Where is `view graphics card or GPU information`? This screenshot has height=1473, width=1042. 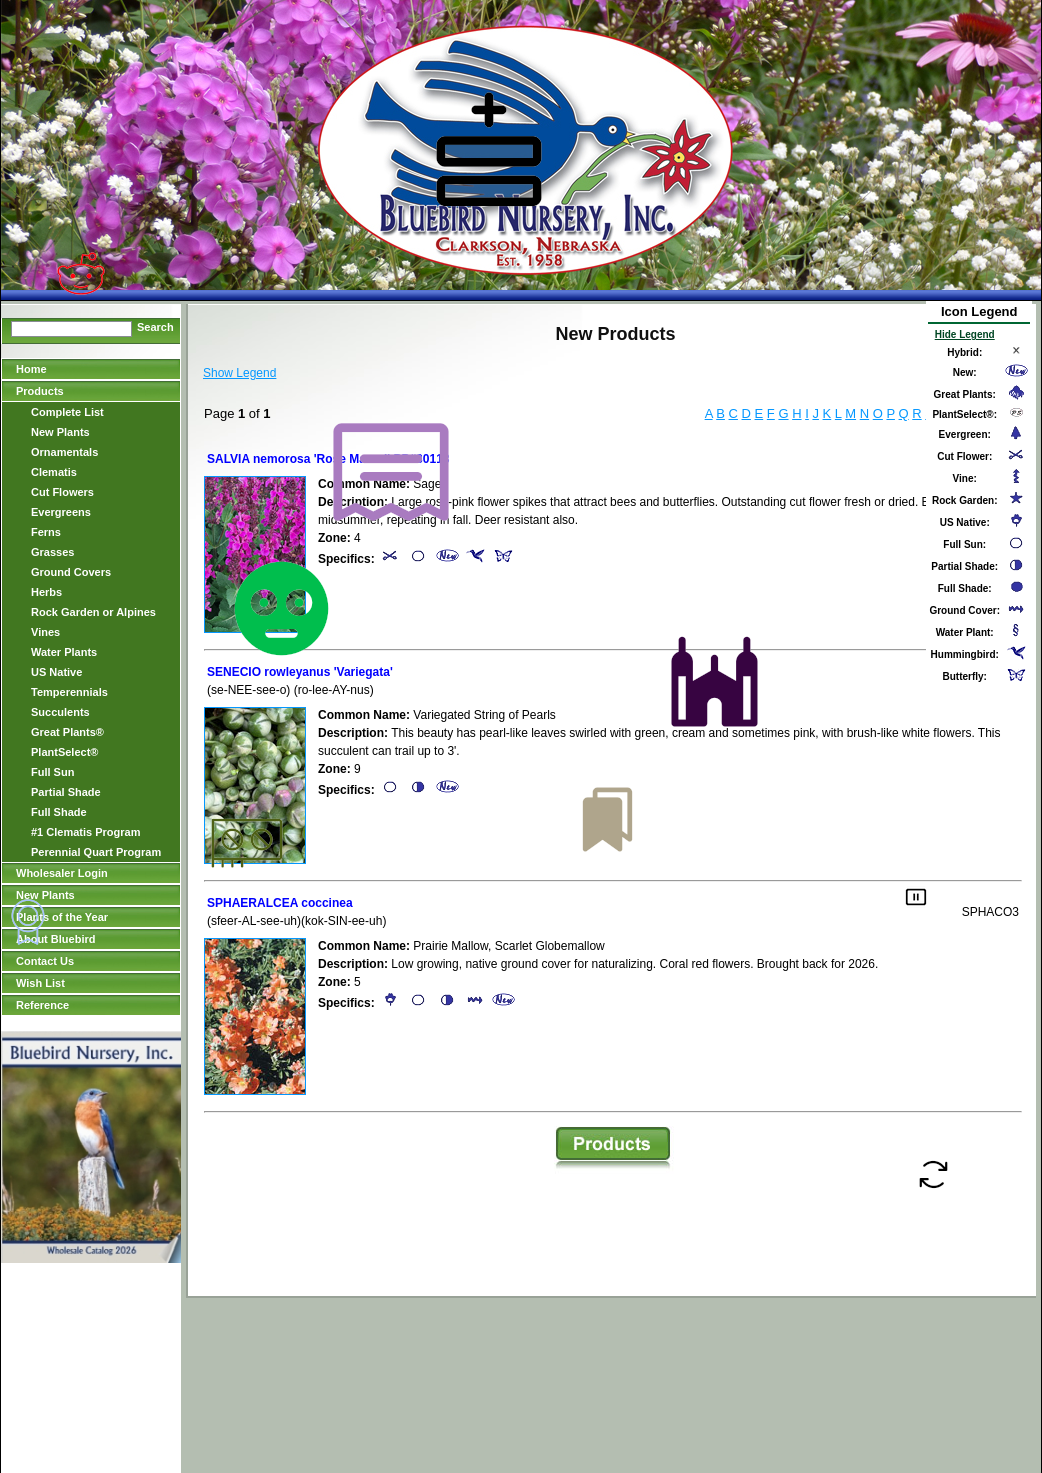
view graphics card or GPU information is located at coordinates (247, 842).